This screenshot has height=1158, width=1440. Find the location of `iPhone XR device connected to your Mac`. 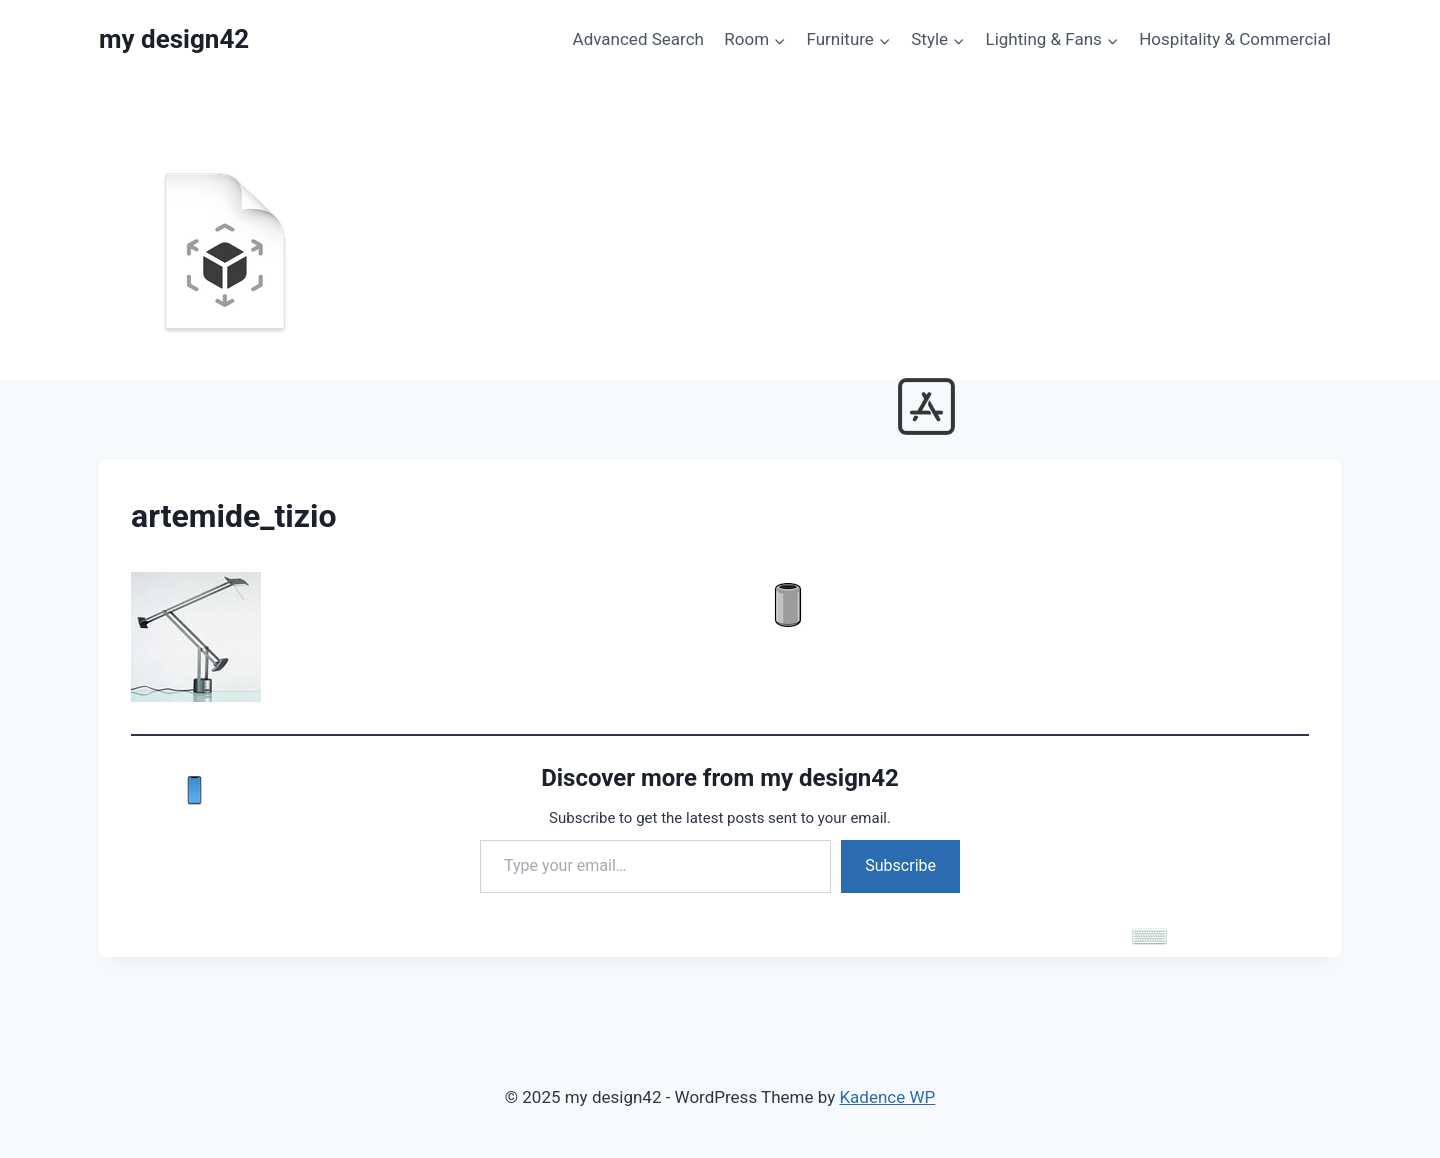

iPhone XR device connected to your Mac is located at coordinates (194, 790).